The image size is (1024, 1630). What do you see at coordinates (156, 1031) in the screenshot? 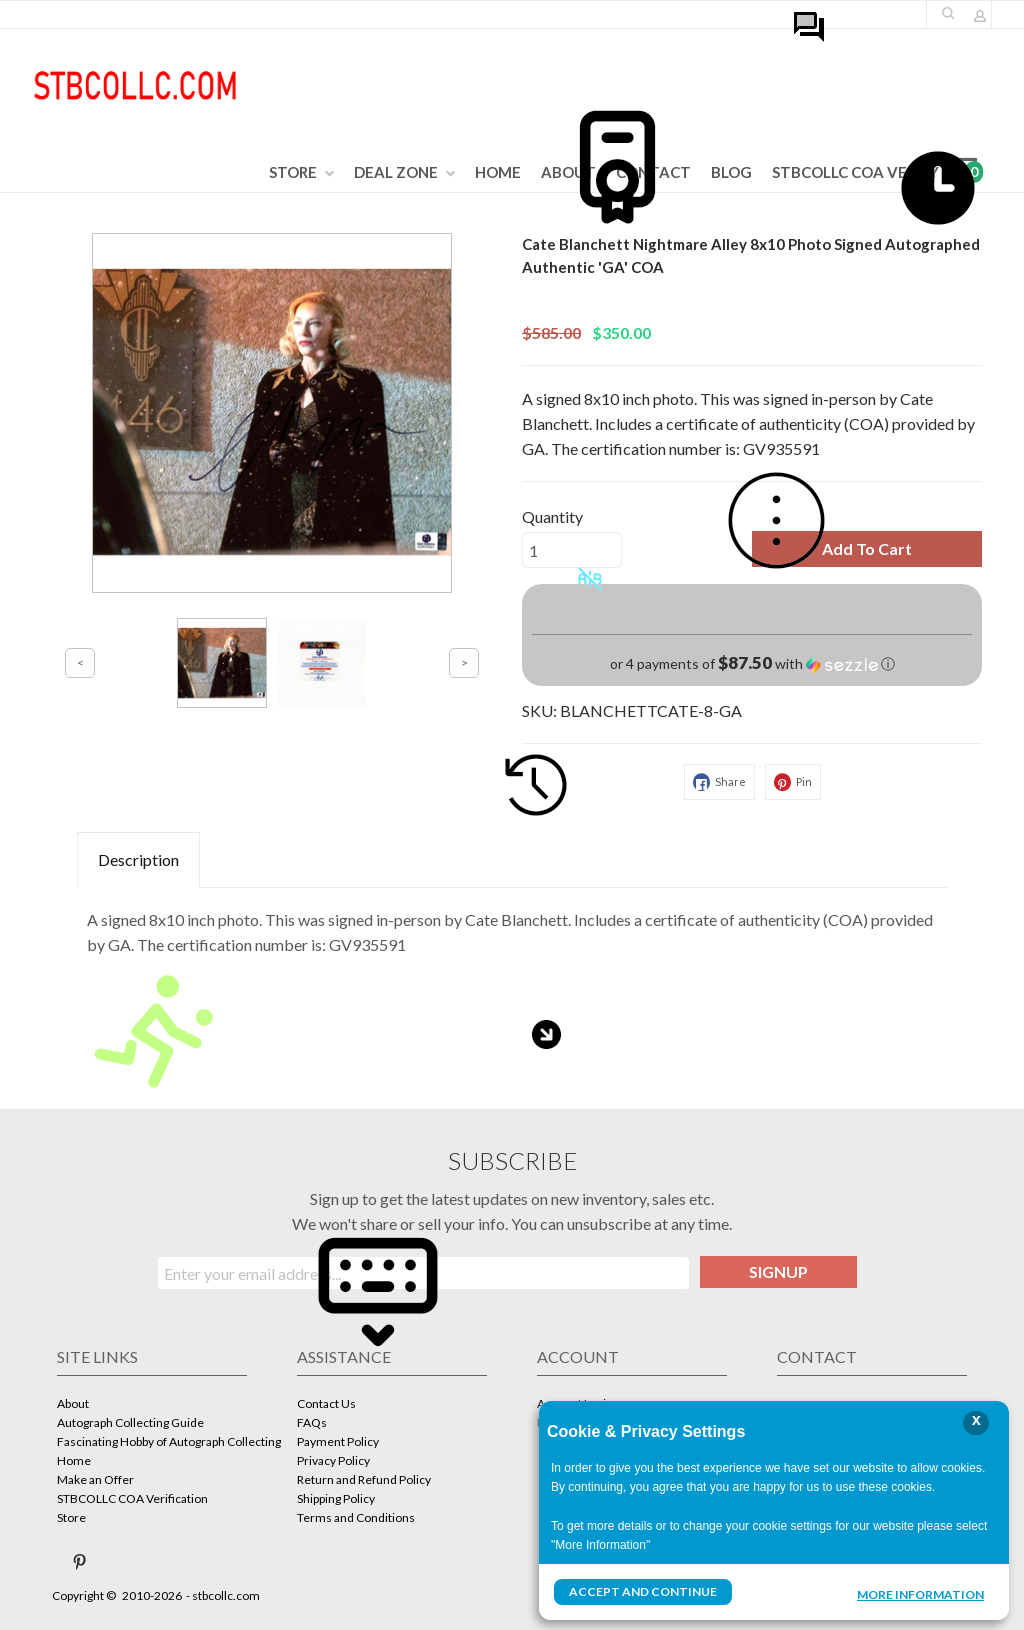
I see `access volleyball or beach sports activities` at bounding box center [156, 1031].